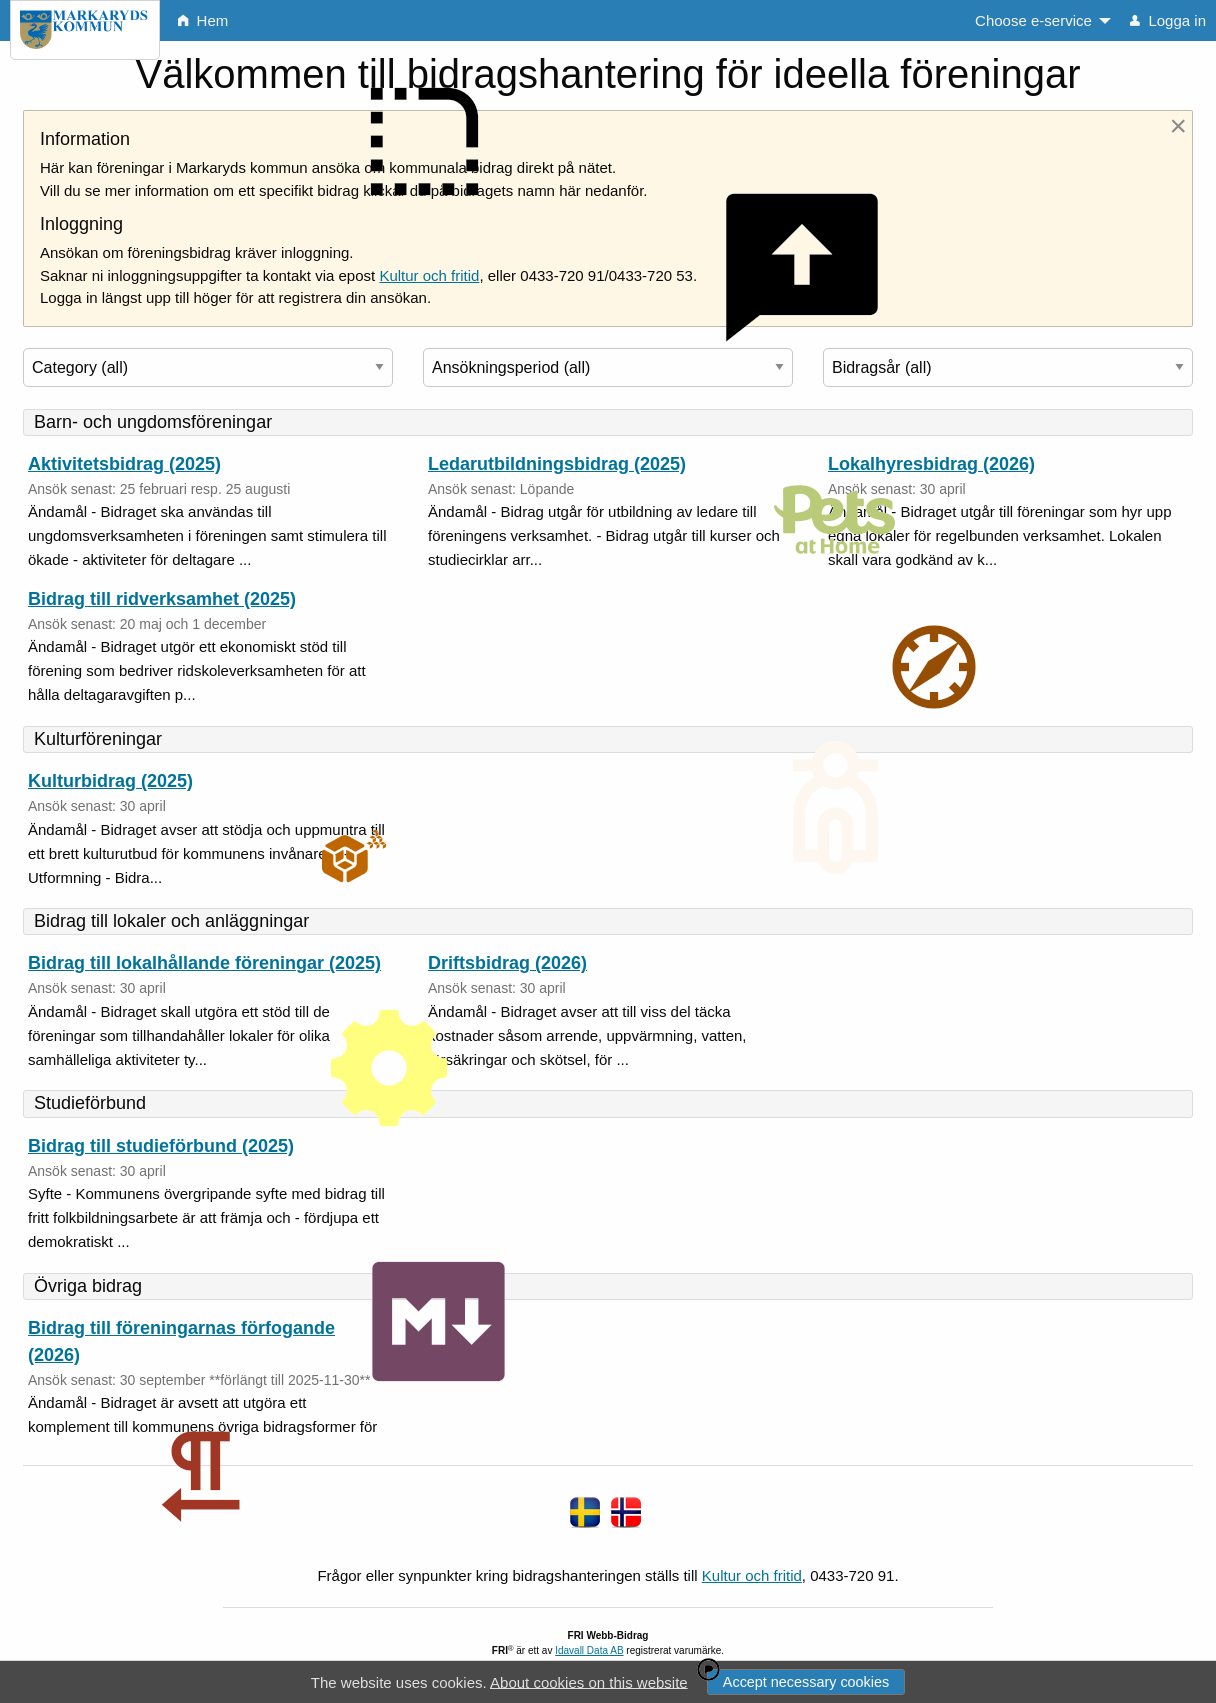 Image resolution: width=1216 pixels, height=1703 pixels. Describe the element at coordinates (424, 141) in the screenshot. I see `apply rounded corners to a selected element` at that location.